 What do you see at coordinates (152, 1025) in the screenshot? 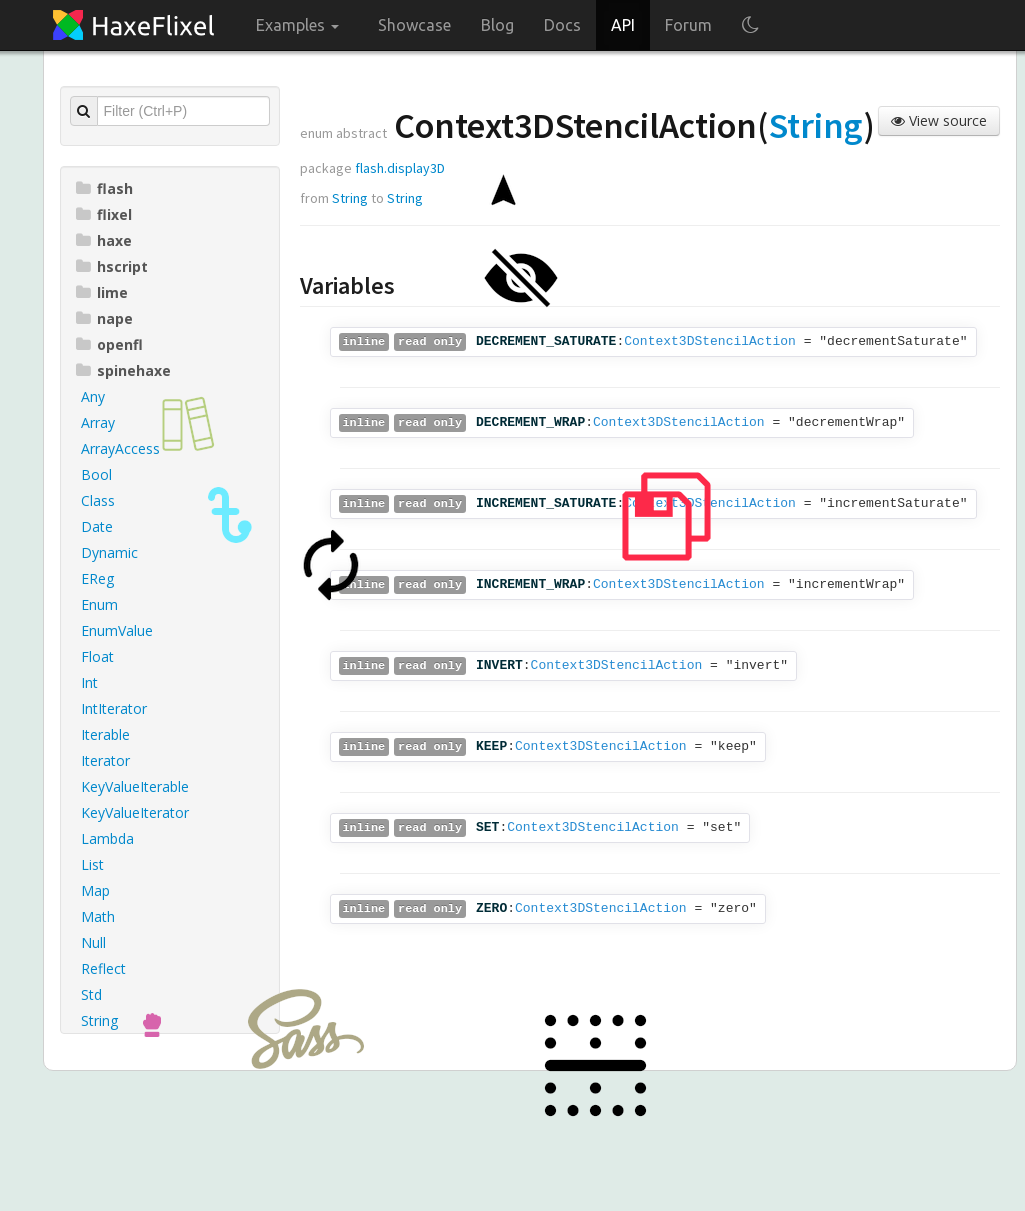
I see `rock gesture for rock-paper-scissors game` at bounding box center [152, 1025].